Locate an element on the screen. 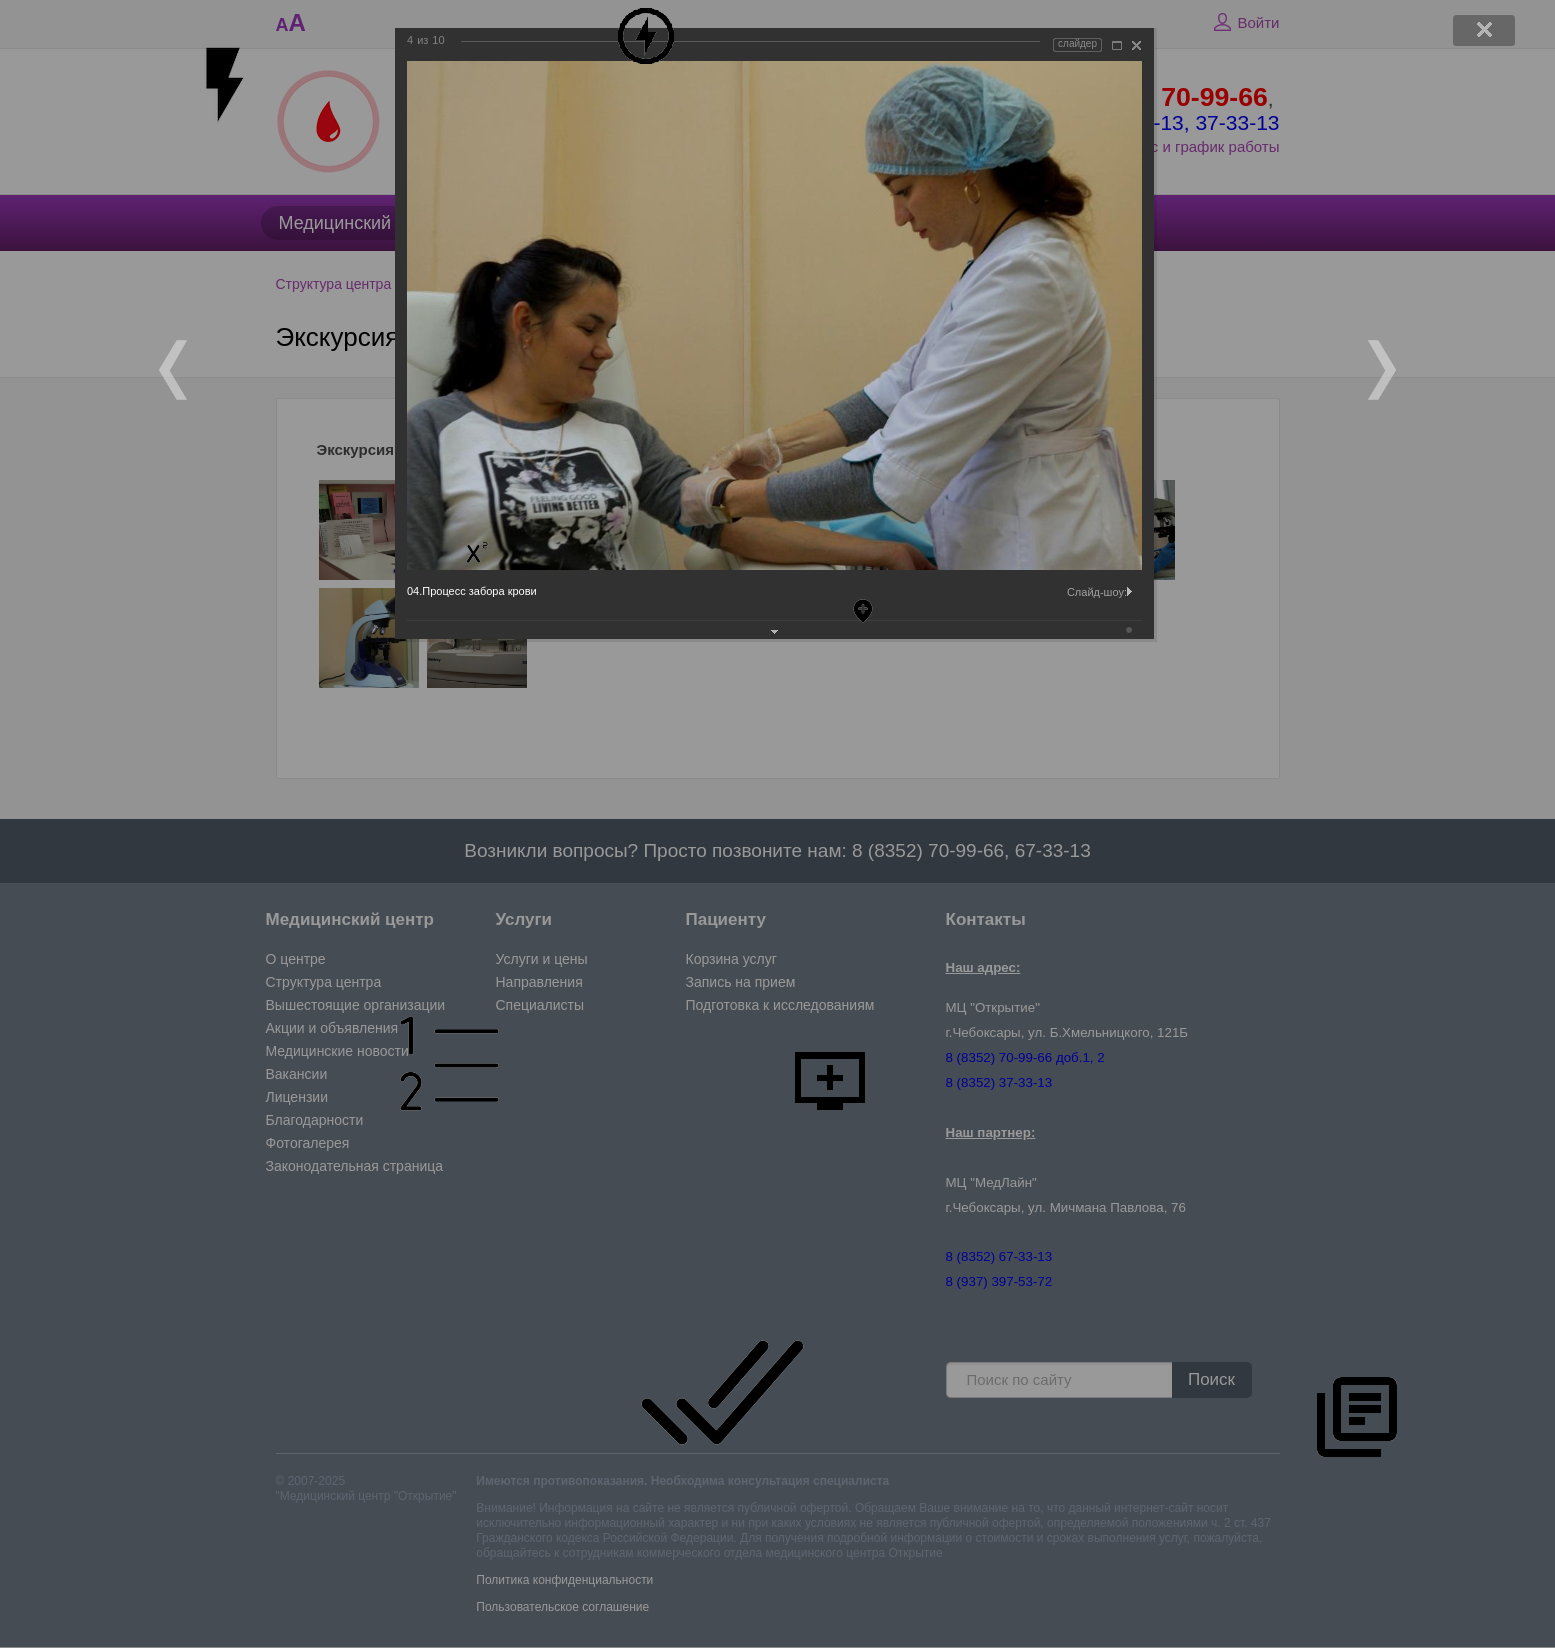 This screenshot has width=1555, height=1648. indicates offline or cached content available is located at coordinates (646, 36).